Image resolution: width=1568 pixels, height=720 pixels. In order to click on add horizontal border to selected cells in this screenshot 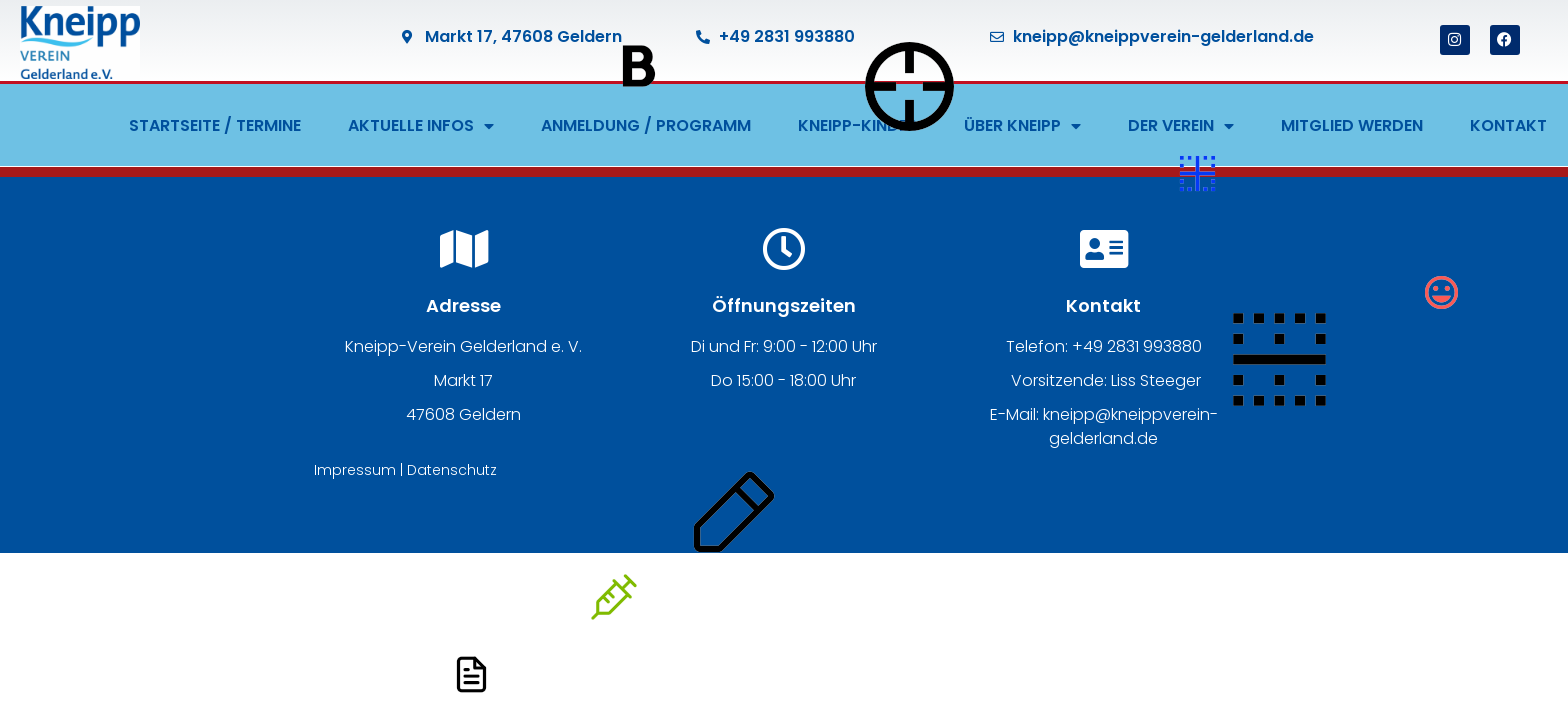, I will do `click(1279, 359)`.